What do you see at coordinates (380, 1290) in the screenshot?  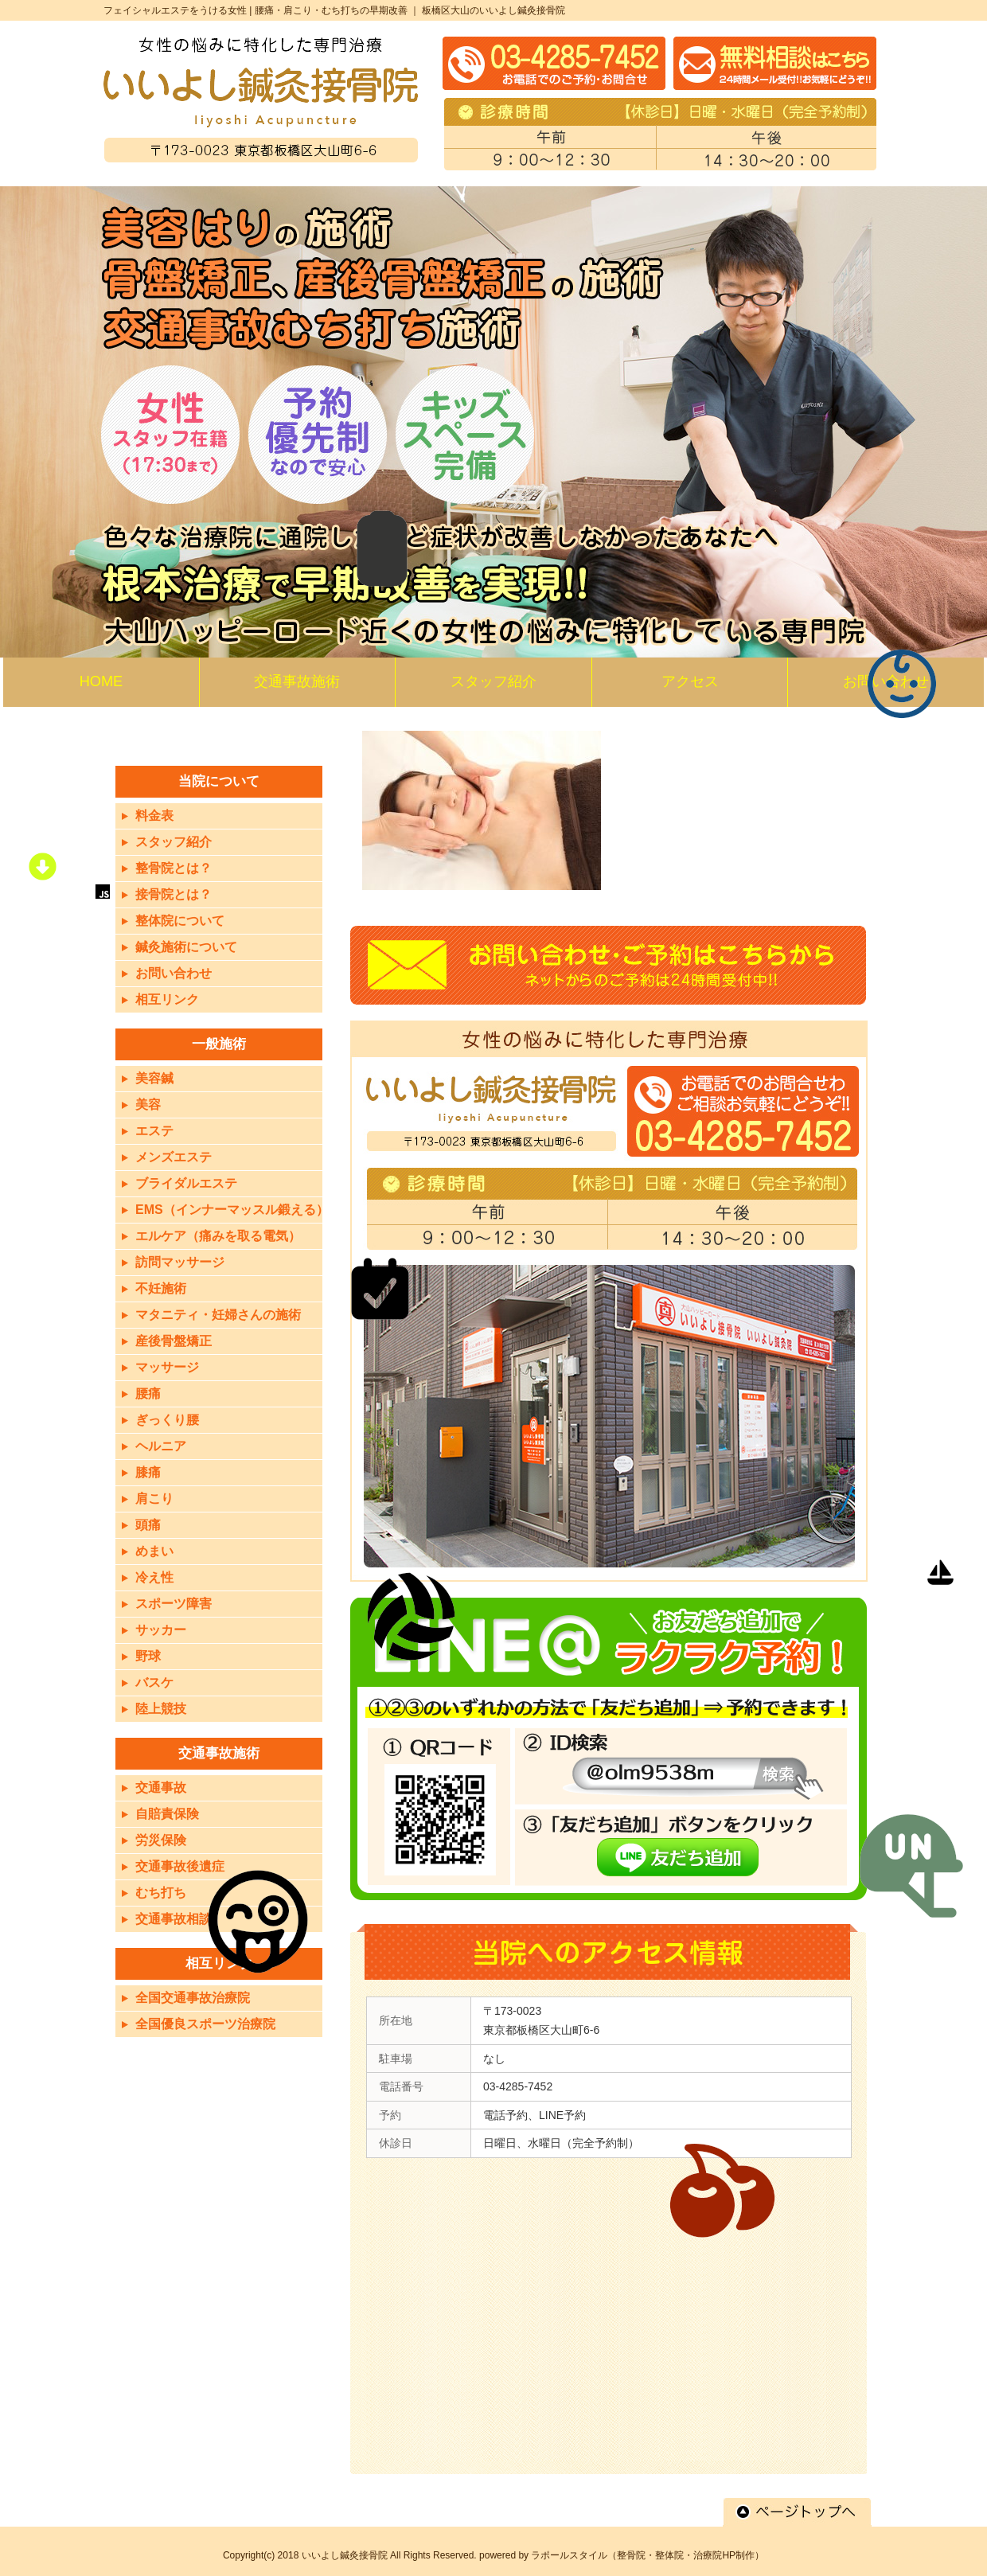 I see `confirm or schedule an appointment` at bounding box center [380, 1290].